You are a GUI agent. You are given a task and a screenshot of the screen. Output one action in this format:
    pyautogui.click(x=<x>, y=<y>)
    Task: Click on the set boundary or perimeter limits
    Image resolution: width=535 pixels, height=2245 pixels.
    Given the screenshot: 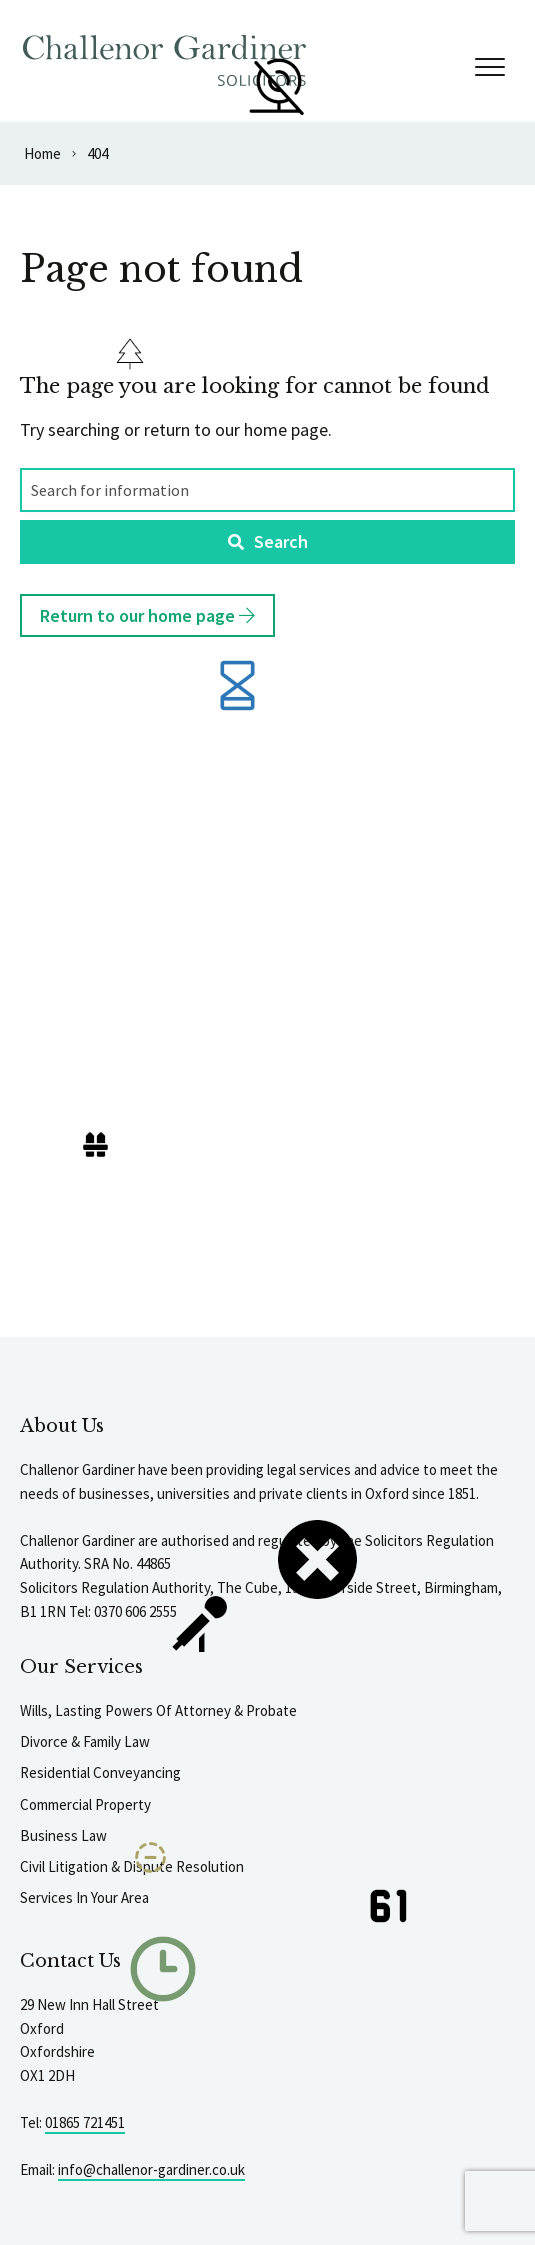 What is the action you would take?
    pyautogui.click(x=95, y=1144)
    